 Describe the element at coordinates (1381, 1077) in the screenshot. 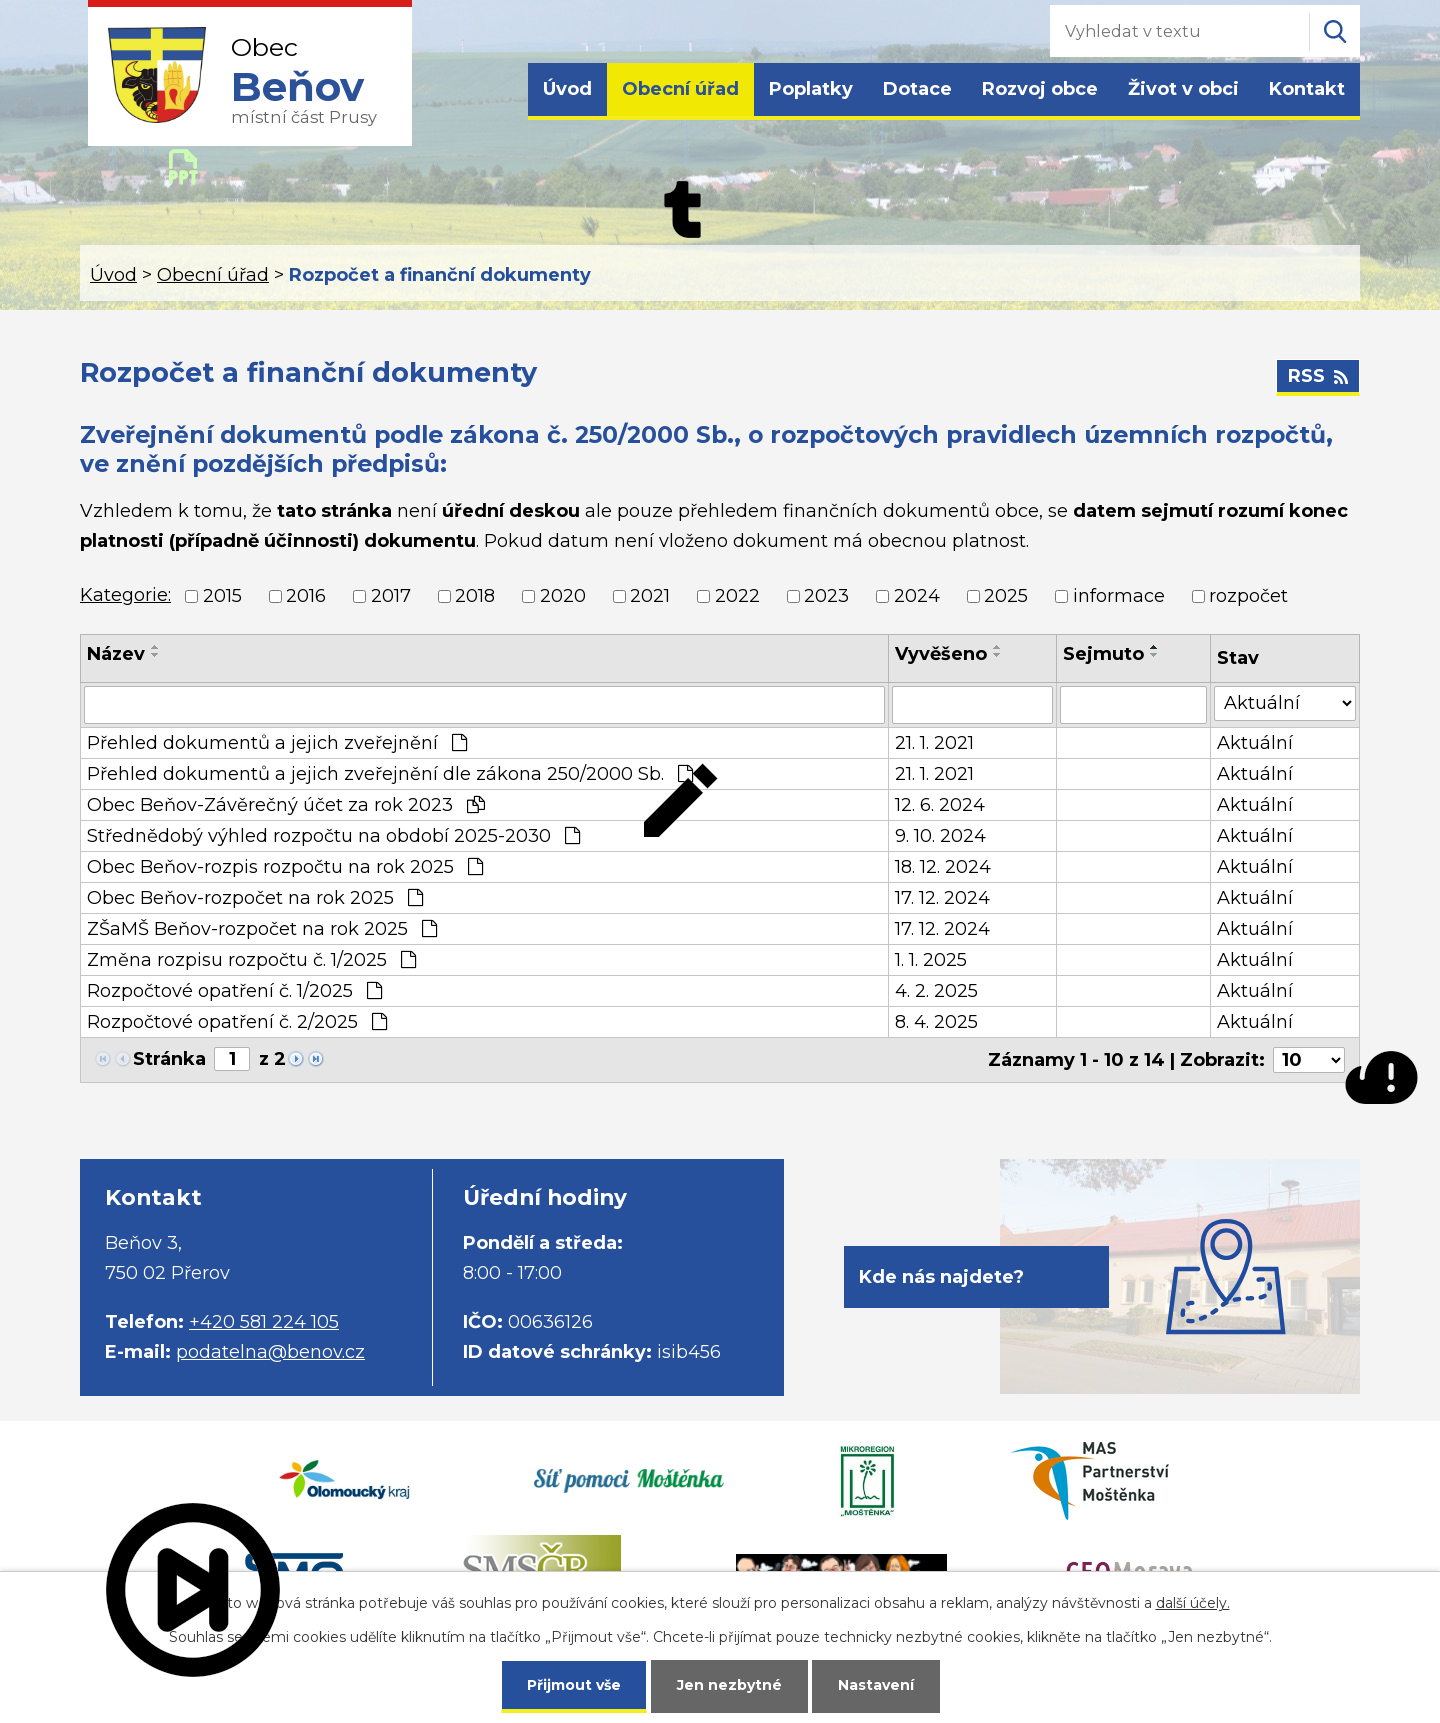

I see `cloud storage warning or issue detected` at that location.